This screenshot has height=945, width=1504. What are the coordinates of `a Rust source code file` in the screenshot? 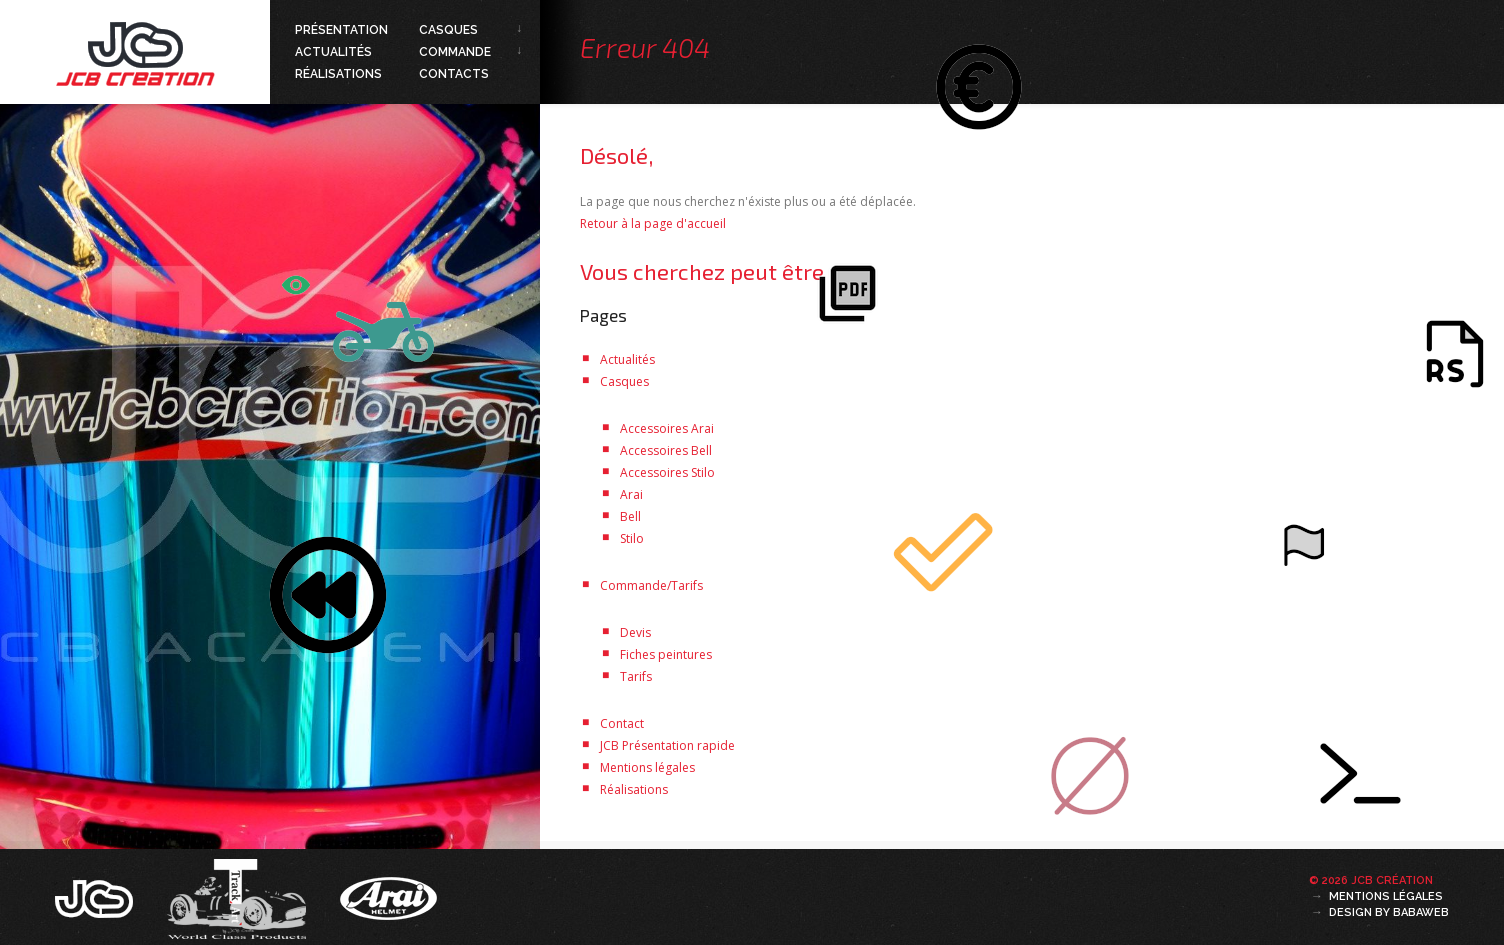 It's located at (1455, 354).